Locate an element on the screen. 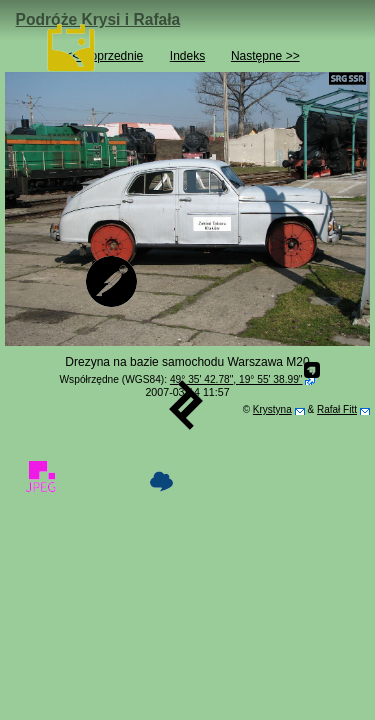  visit toptal website or platform is located at coordinates (186, 405).